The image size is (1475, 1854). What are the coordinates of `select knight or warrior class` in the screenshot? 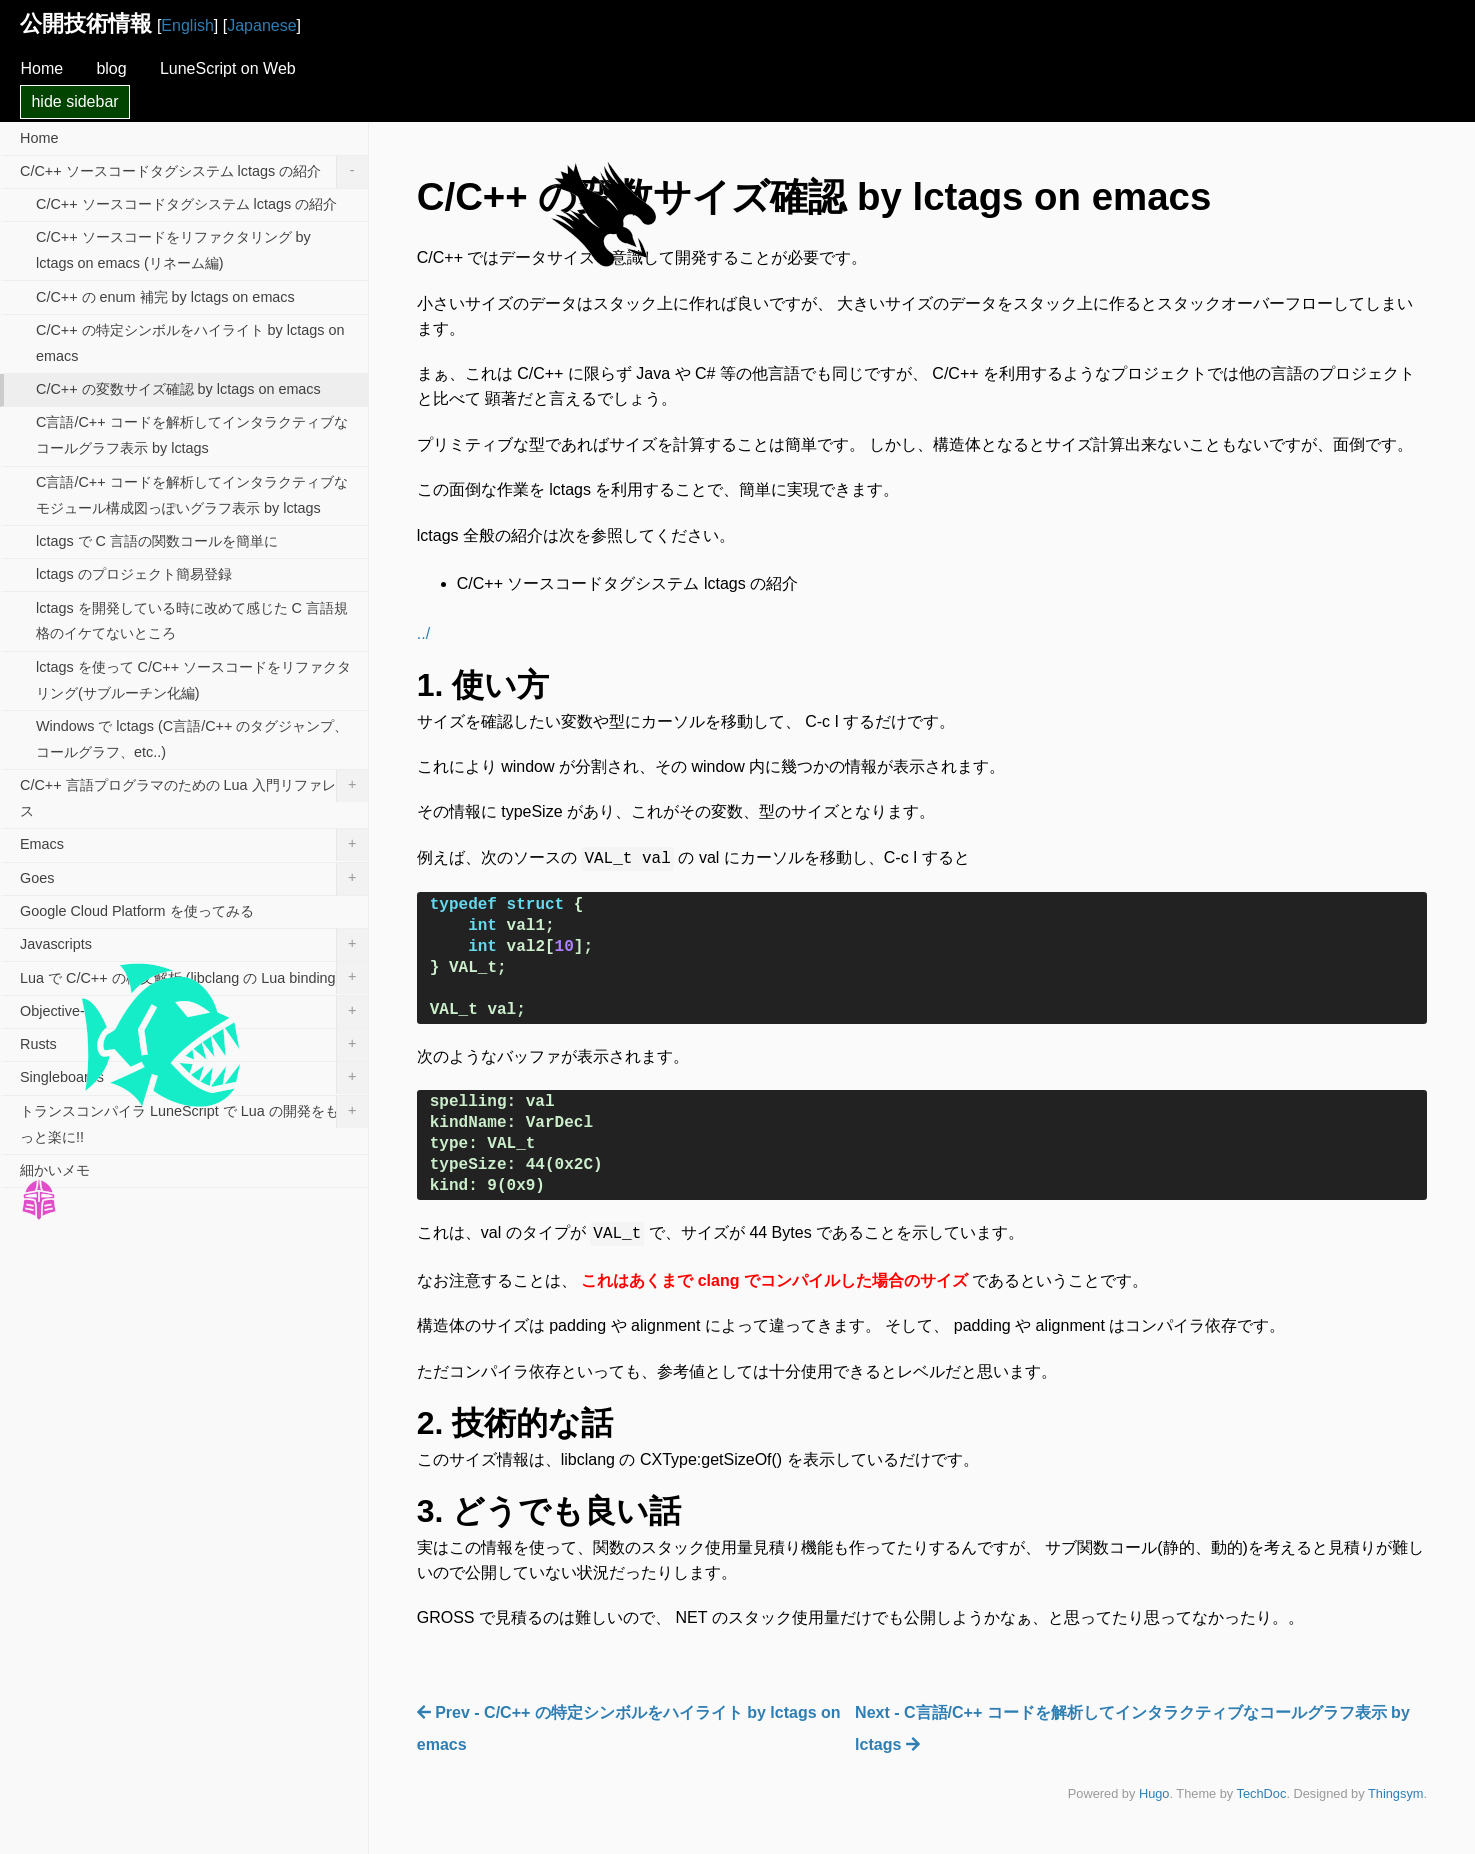 It's located at (39, 1199).